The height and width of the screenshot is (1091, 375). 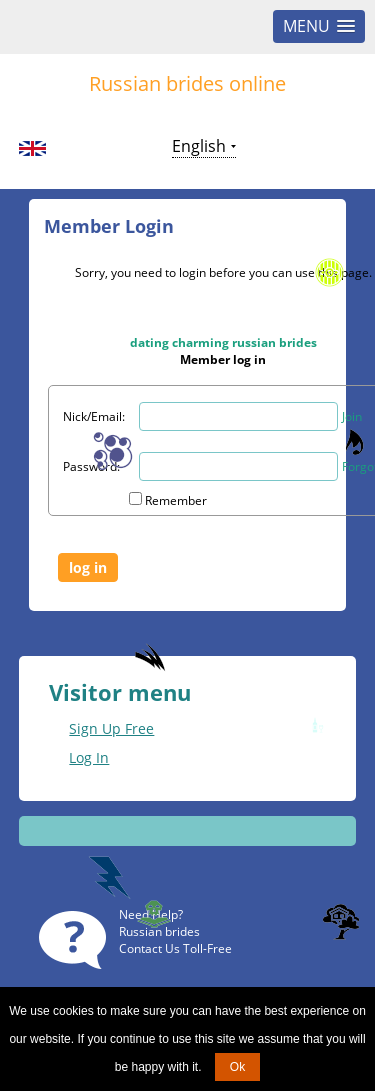 I want to click on activate power boost or turbo mode, so click(x=109, y=877).